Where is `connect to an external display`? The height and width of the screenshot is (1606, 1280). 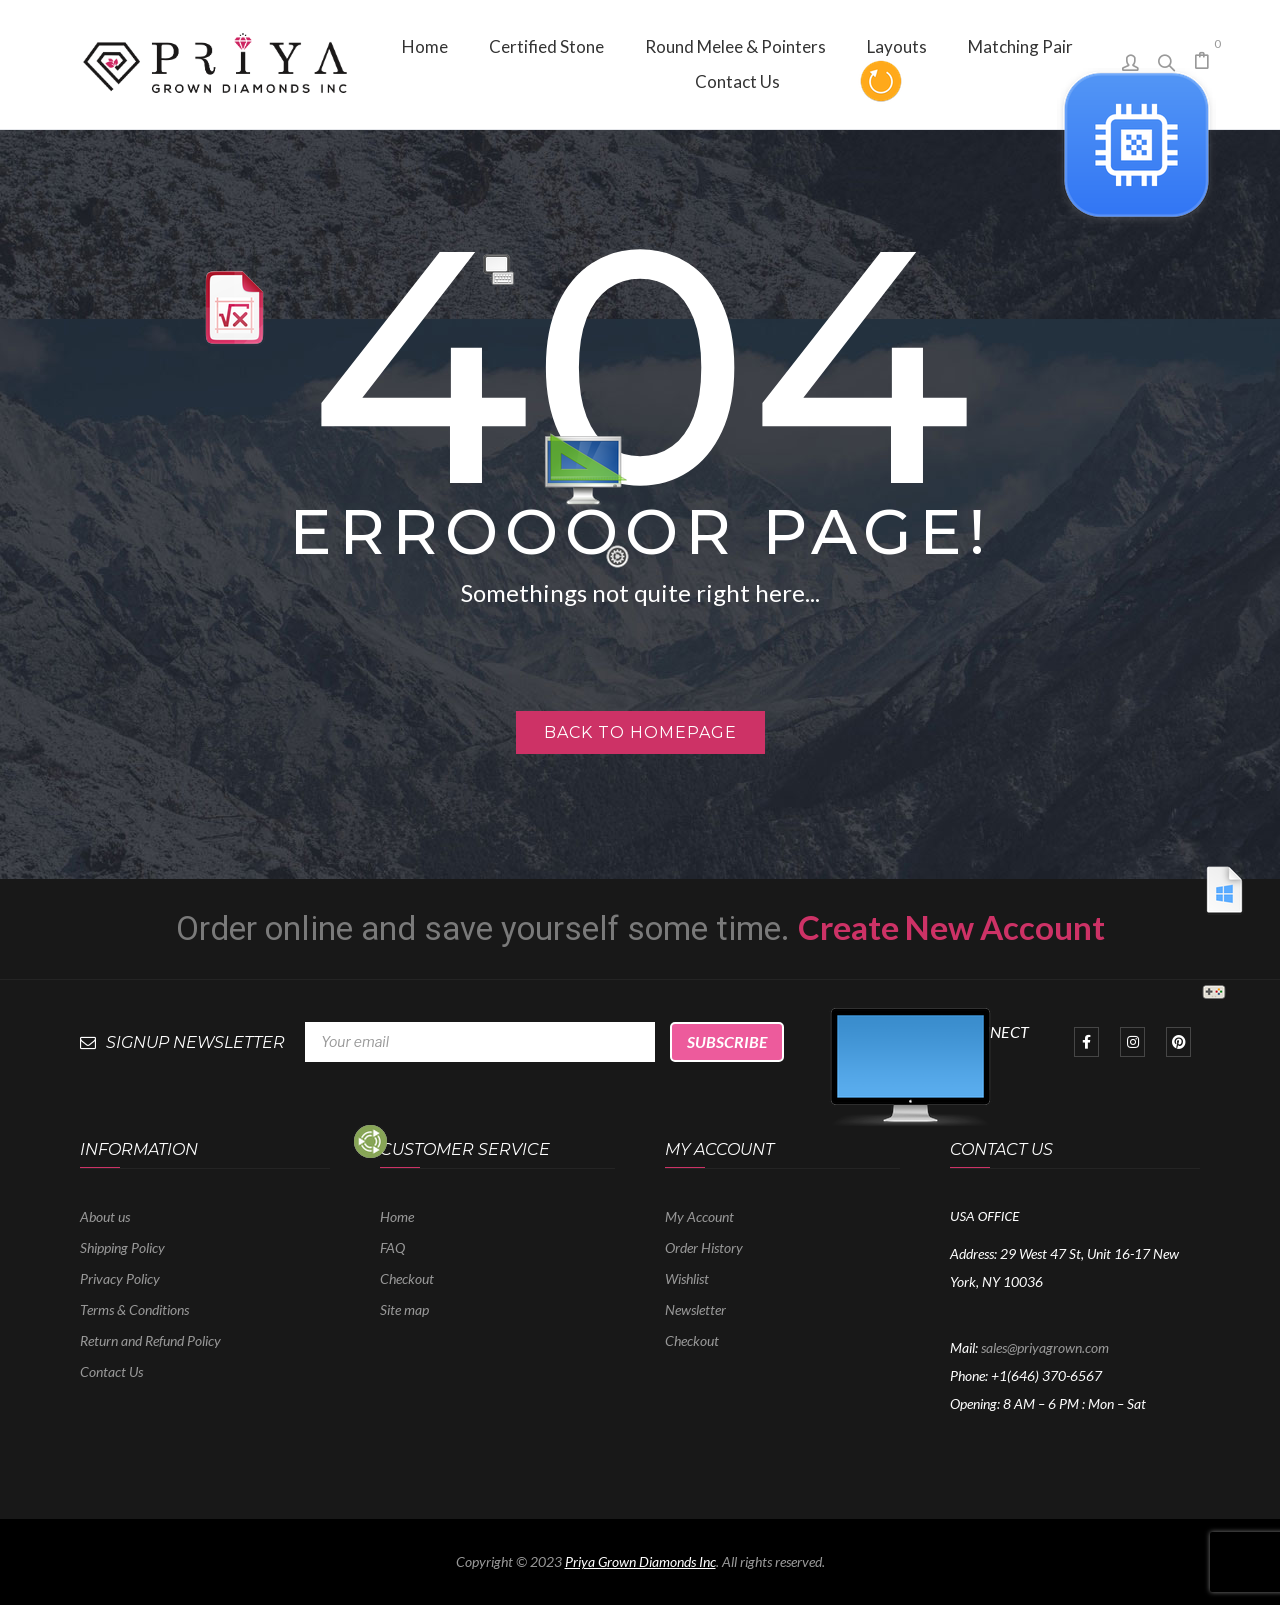
connect to an external display is located at coordinates (910, 1048).